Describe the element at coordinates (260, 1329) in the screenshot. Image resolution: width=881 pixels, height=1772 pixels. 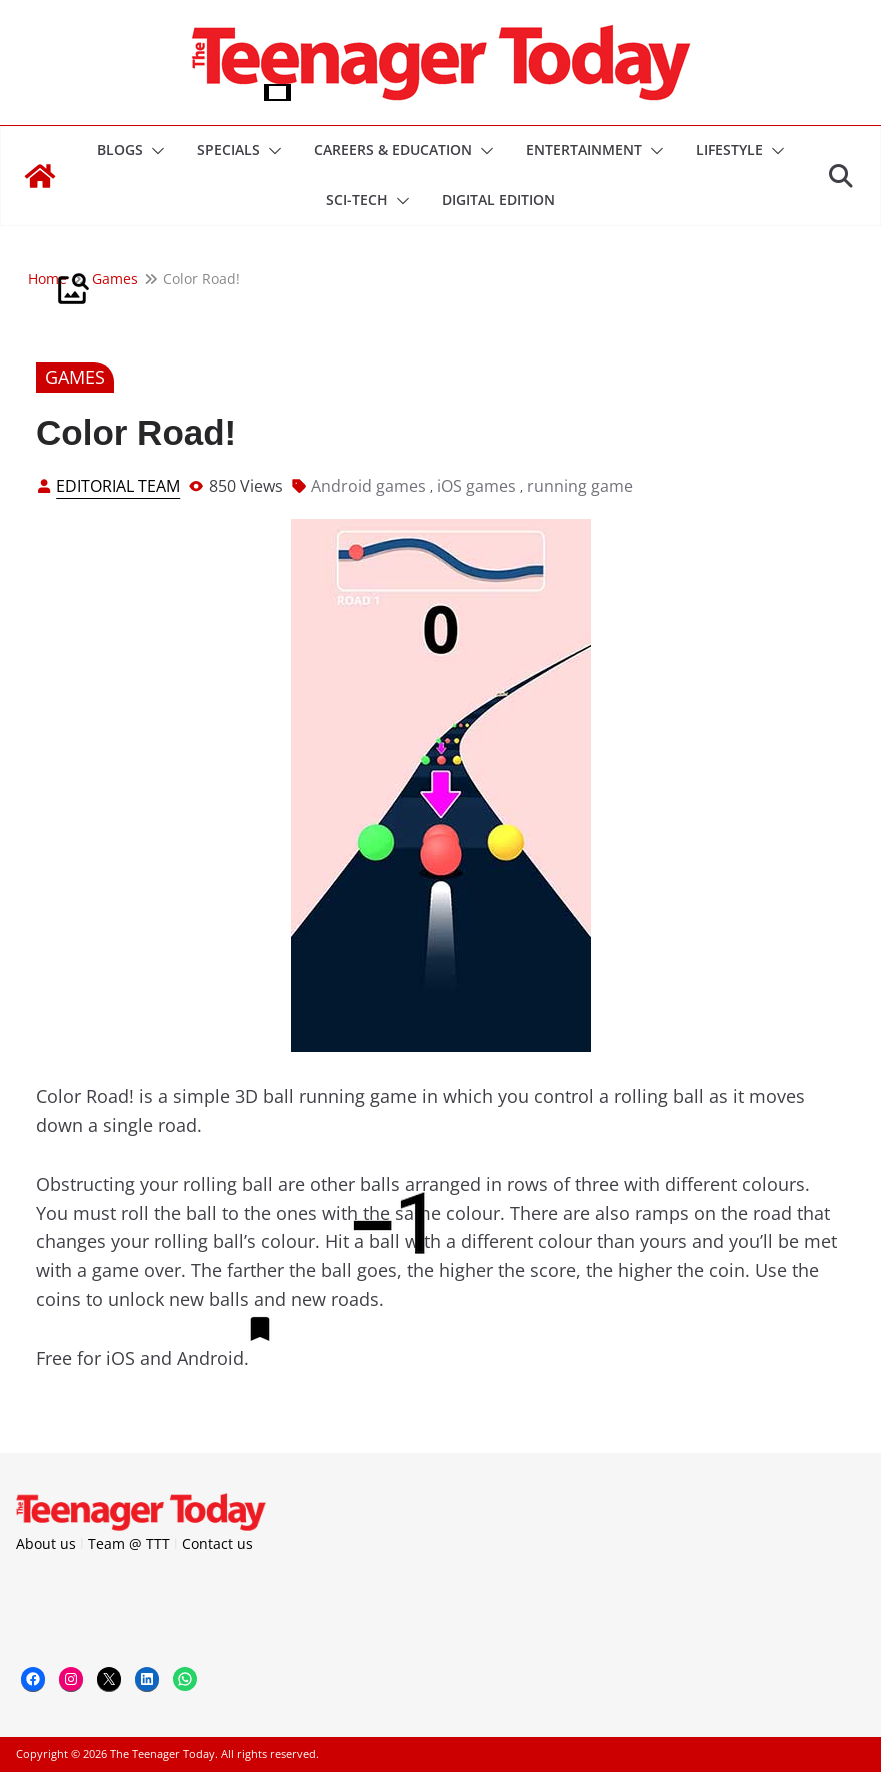
I see `bookmark this item` at that location.